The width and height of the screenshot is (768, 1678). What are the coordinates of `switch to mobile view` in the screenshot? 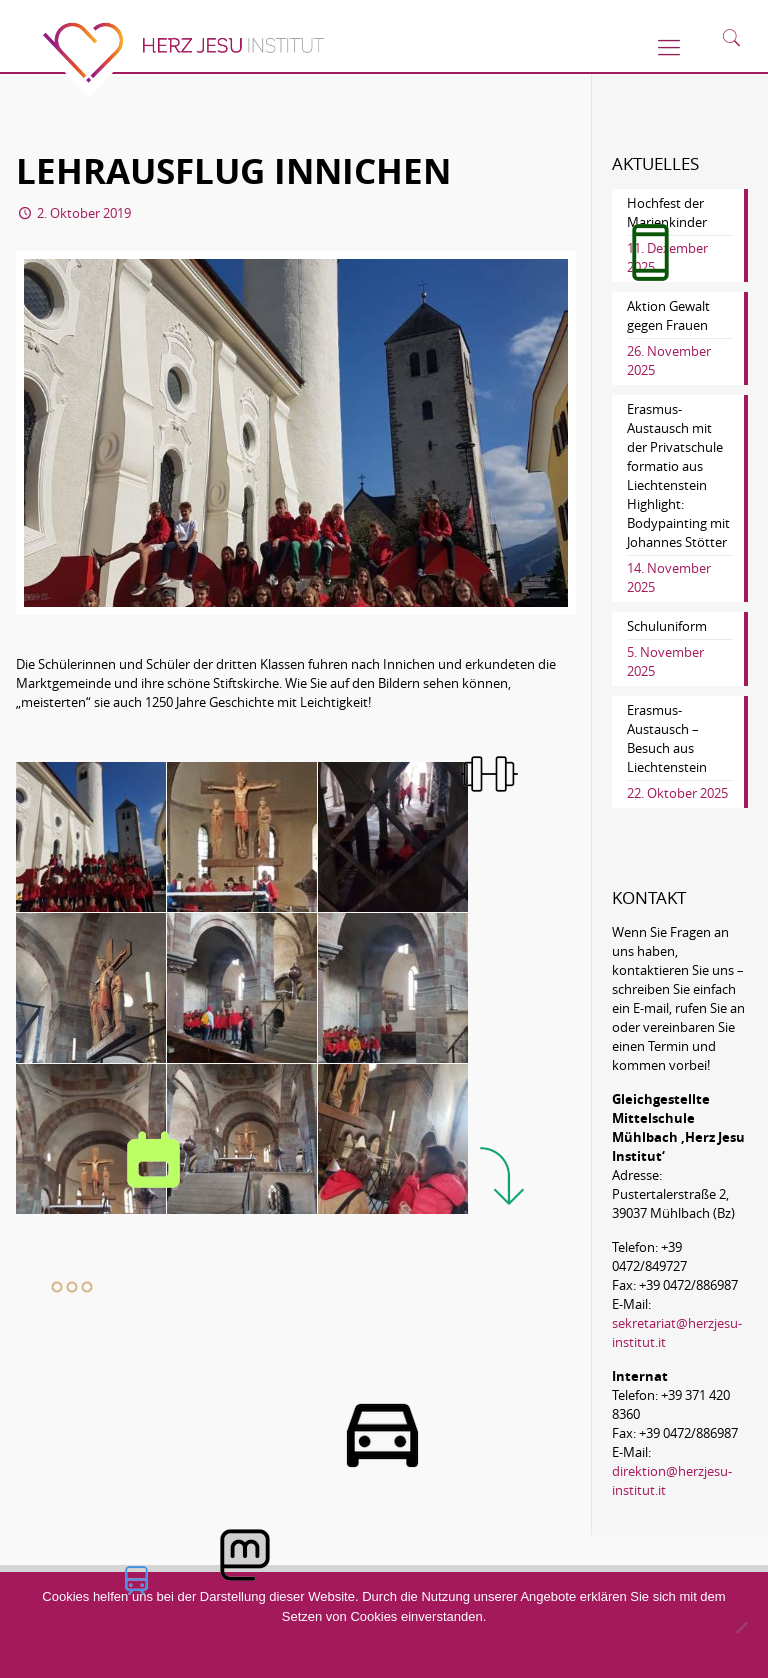 It's located at (650, 252).